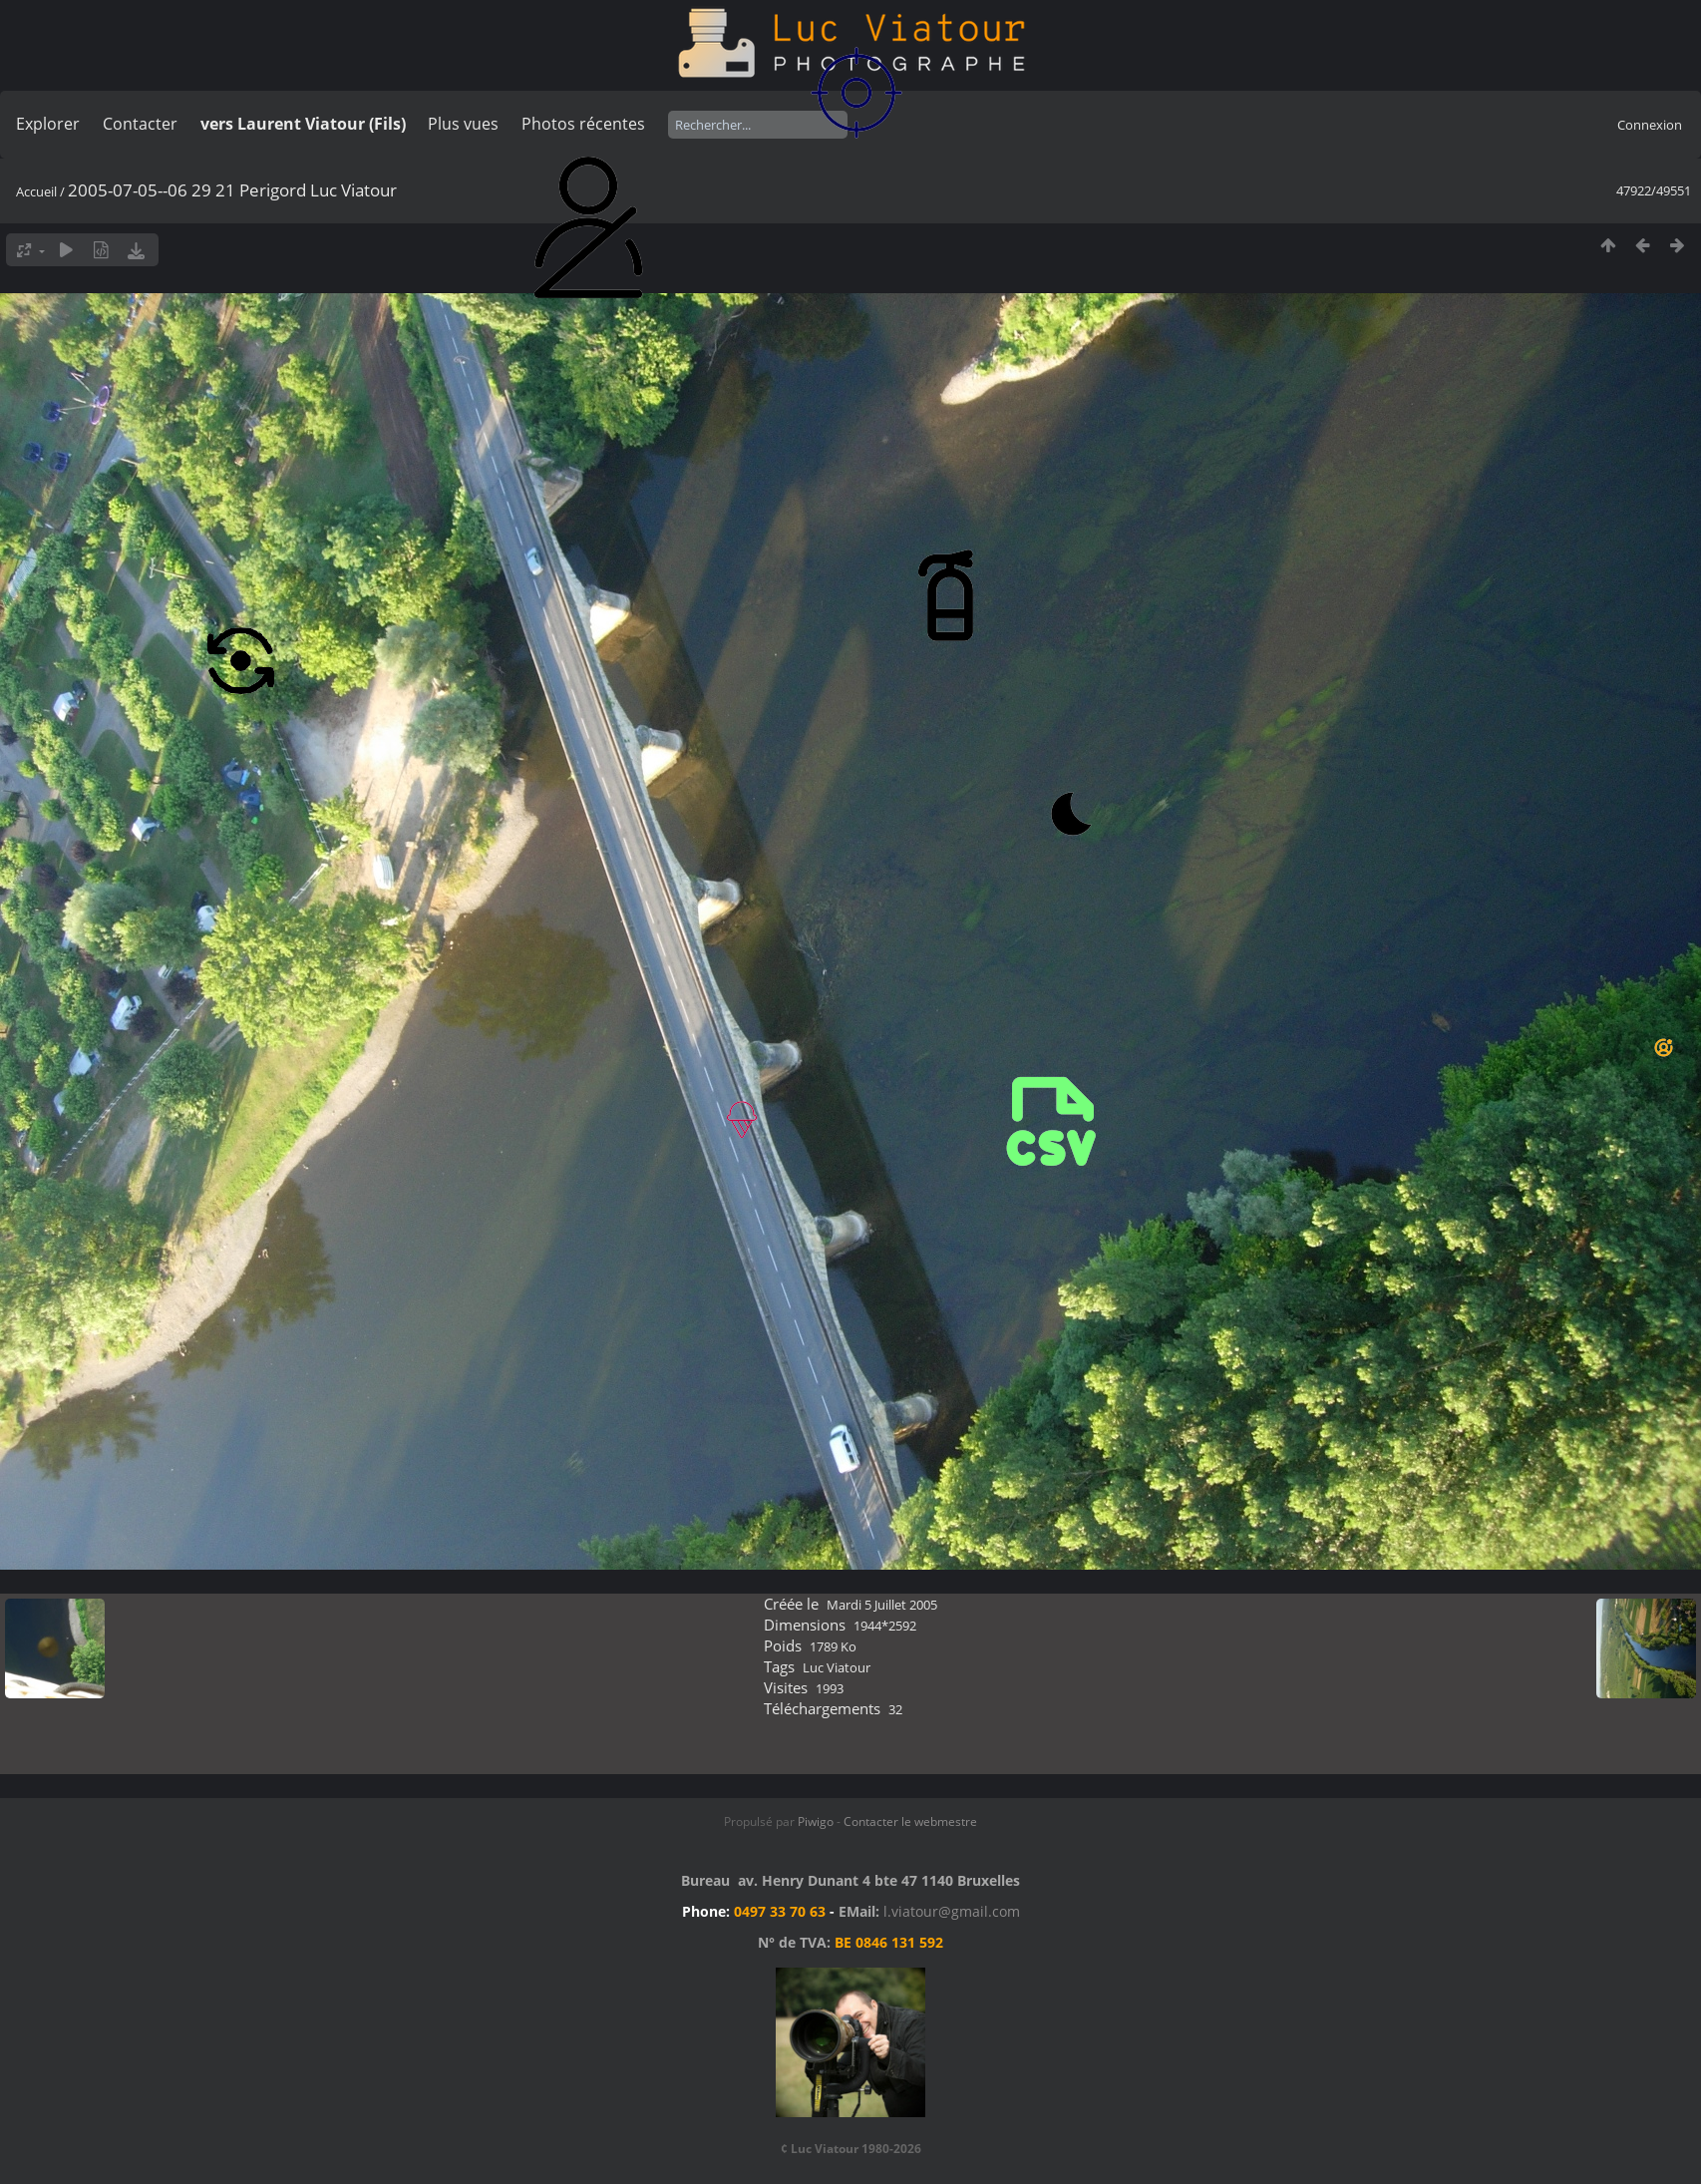 The width and height of the screenshot is (1701, 2184). I want to click on enable bedtime or sleep mode, so click(1073, 814).